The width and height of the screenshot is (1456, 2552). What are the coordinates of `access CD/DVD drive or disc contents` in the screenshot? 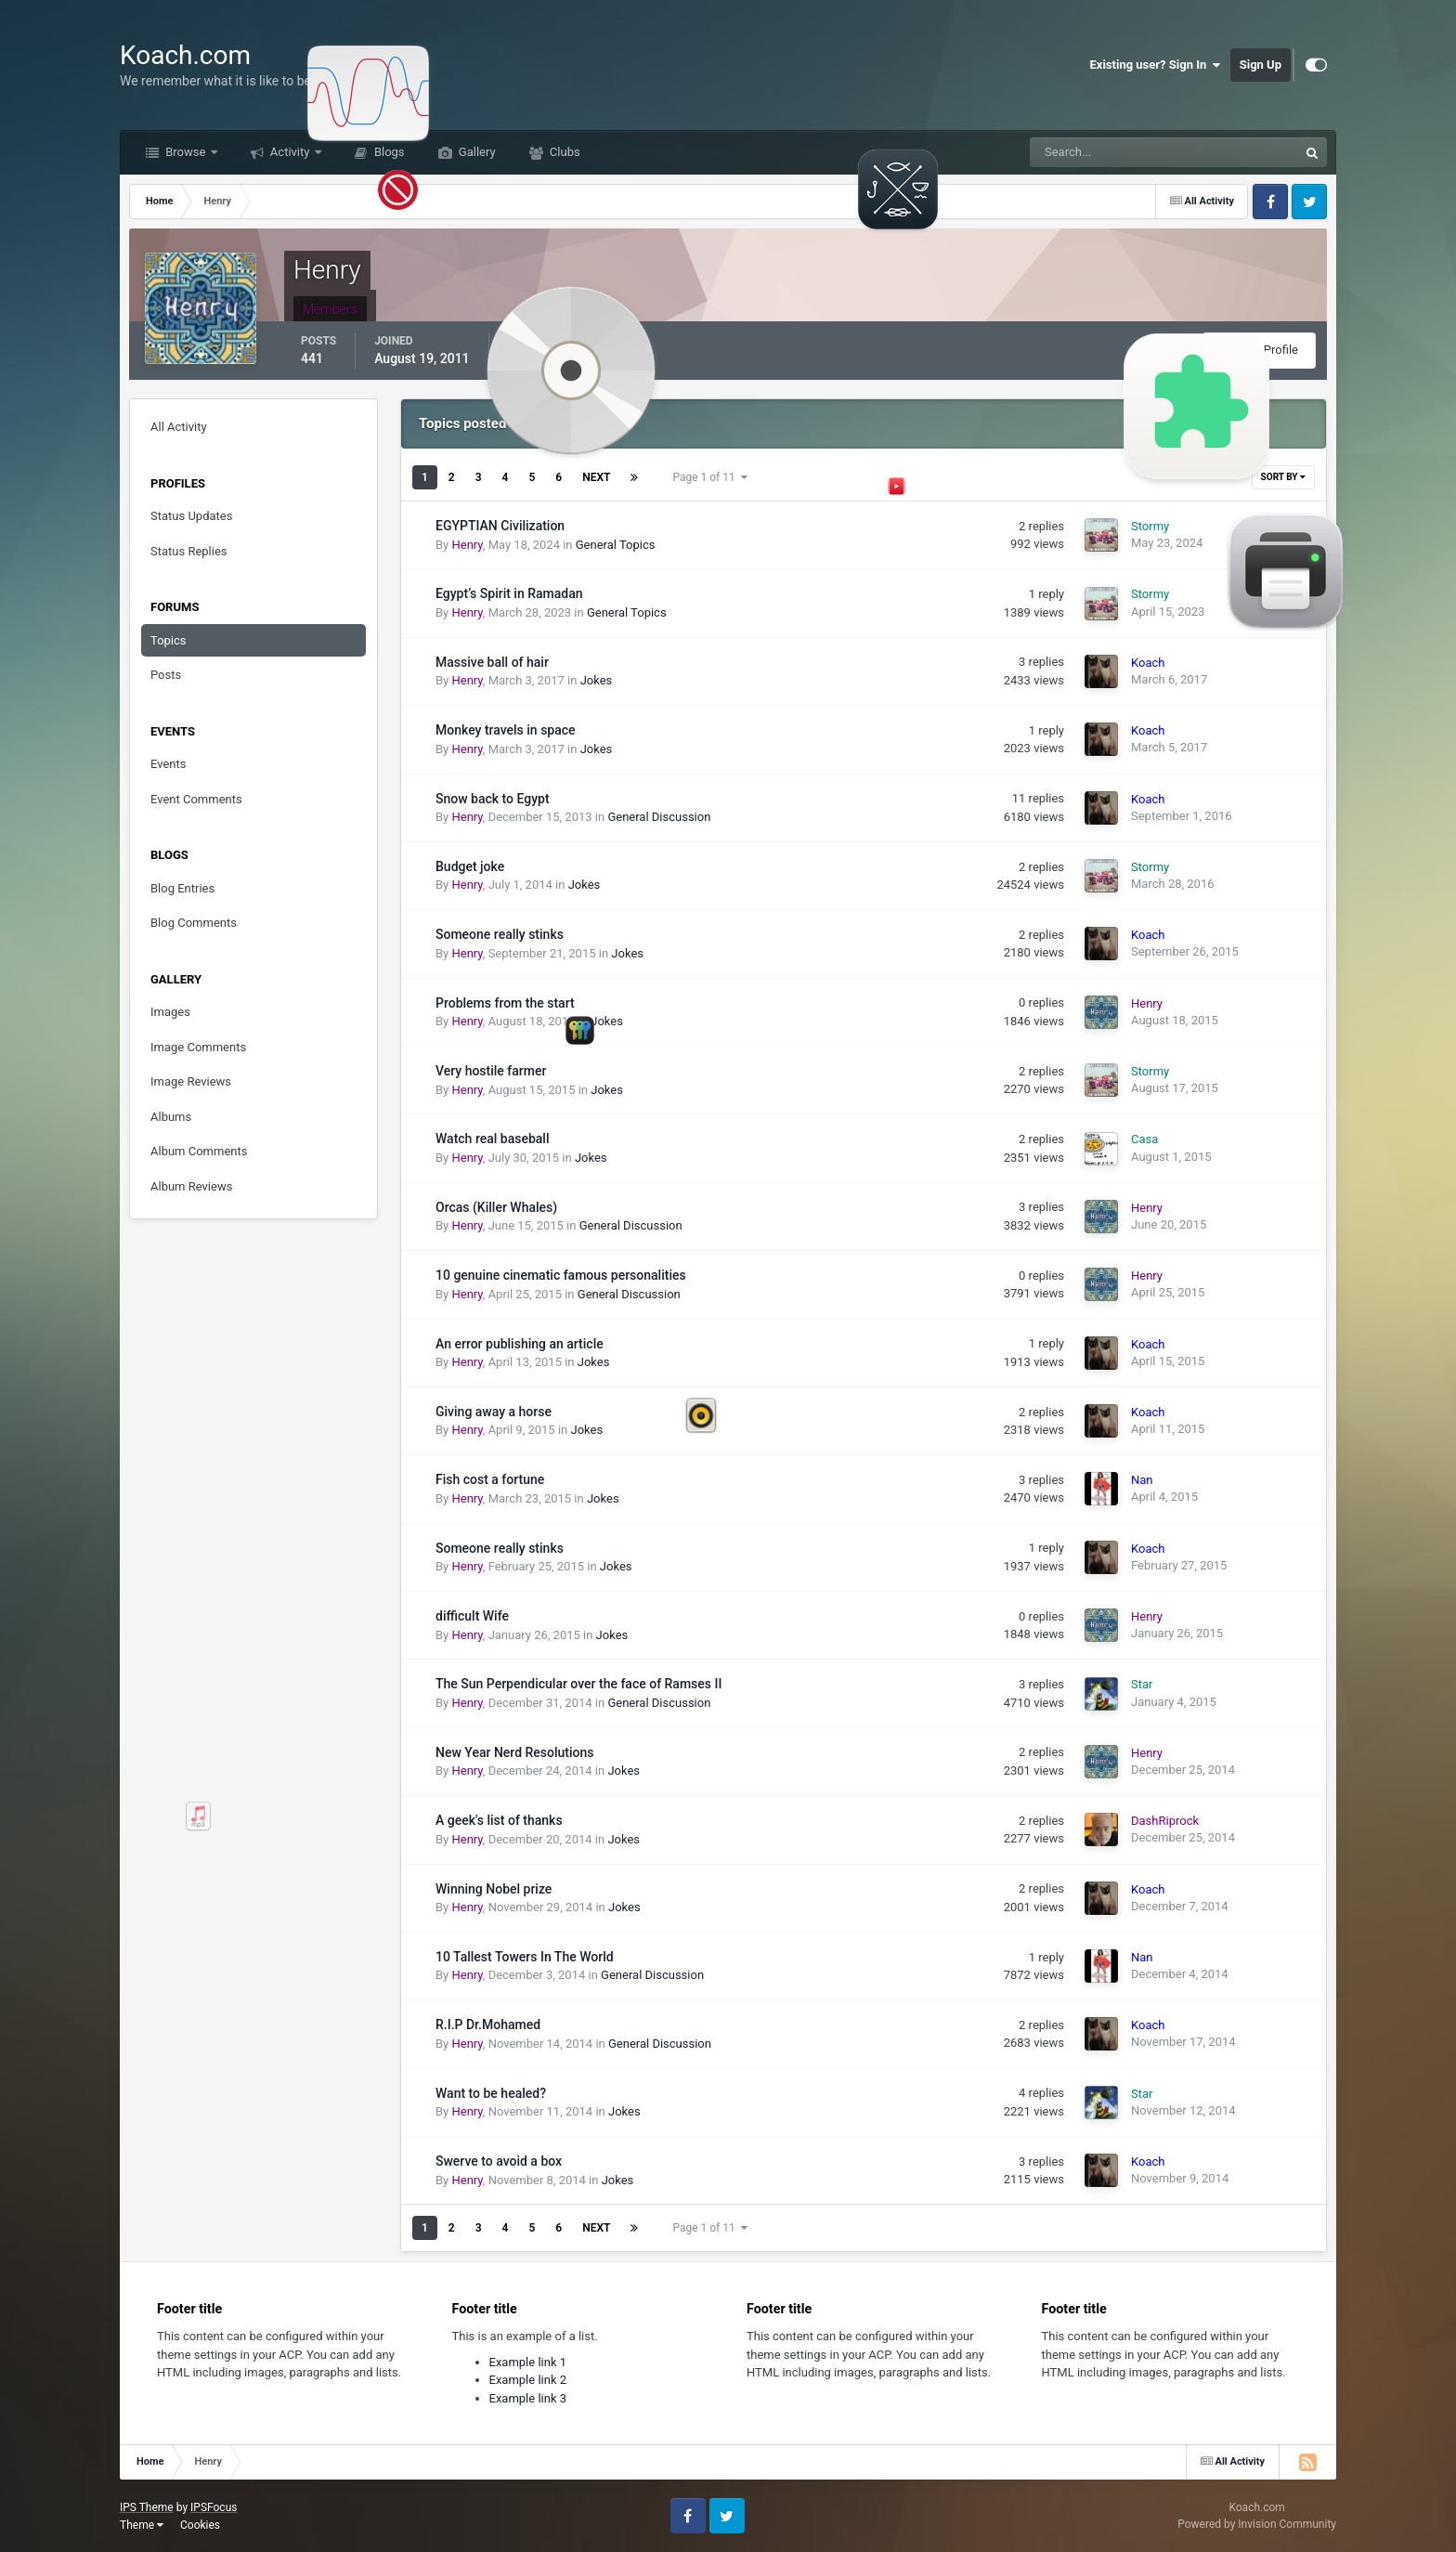 It's located at (571, 371).